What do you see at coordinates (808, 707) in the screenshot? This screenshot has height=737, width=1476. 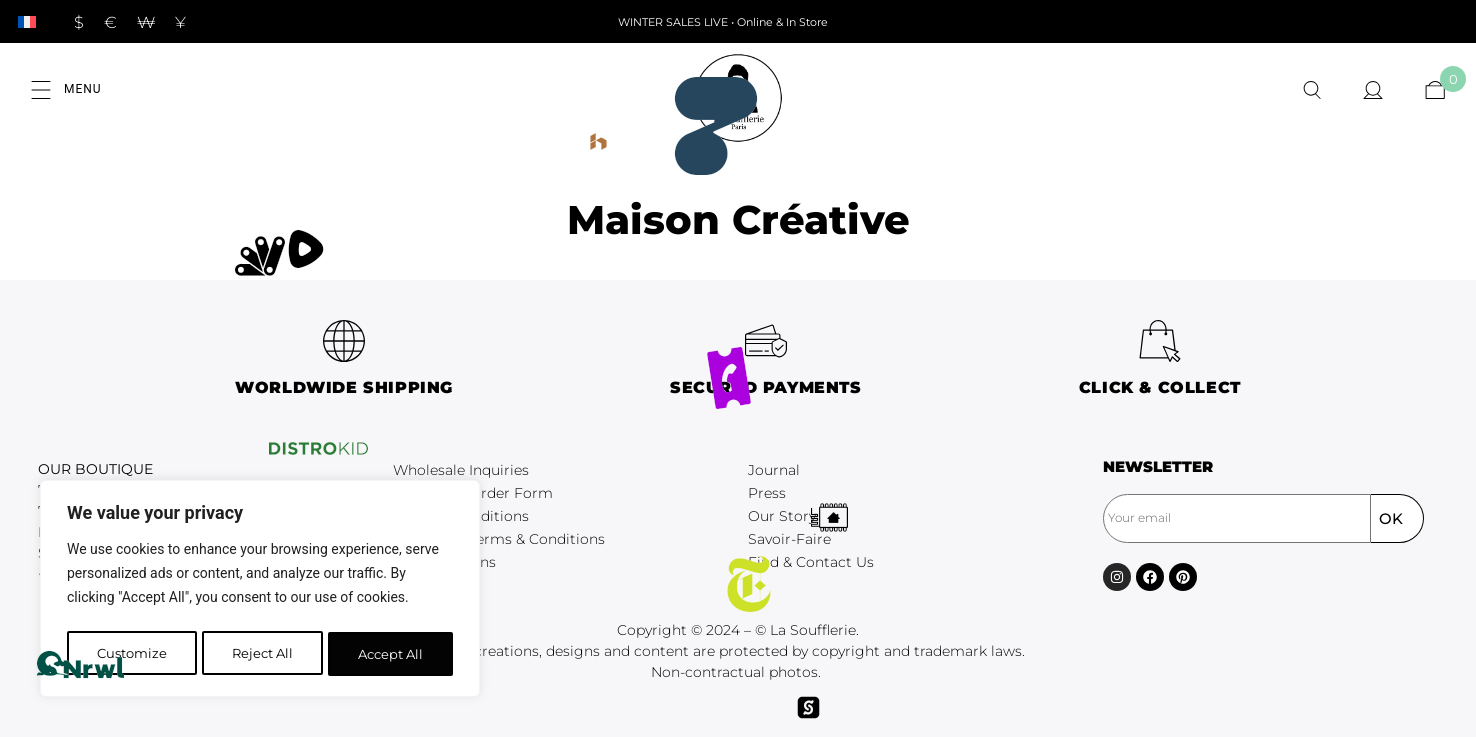 I see `sellcast brand logo` at bounding box center [808, 707].